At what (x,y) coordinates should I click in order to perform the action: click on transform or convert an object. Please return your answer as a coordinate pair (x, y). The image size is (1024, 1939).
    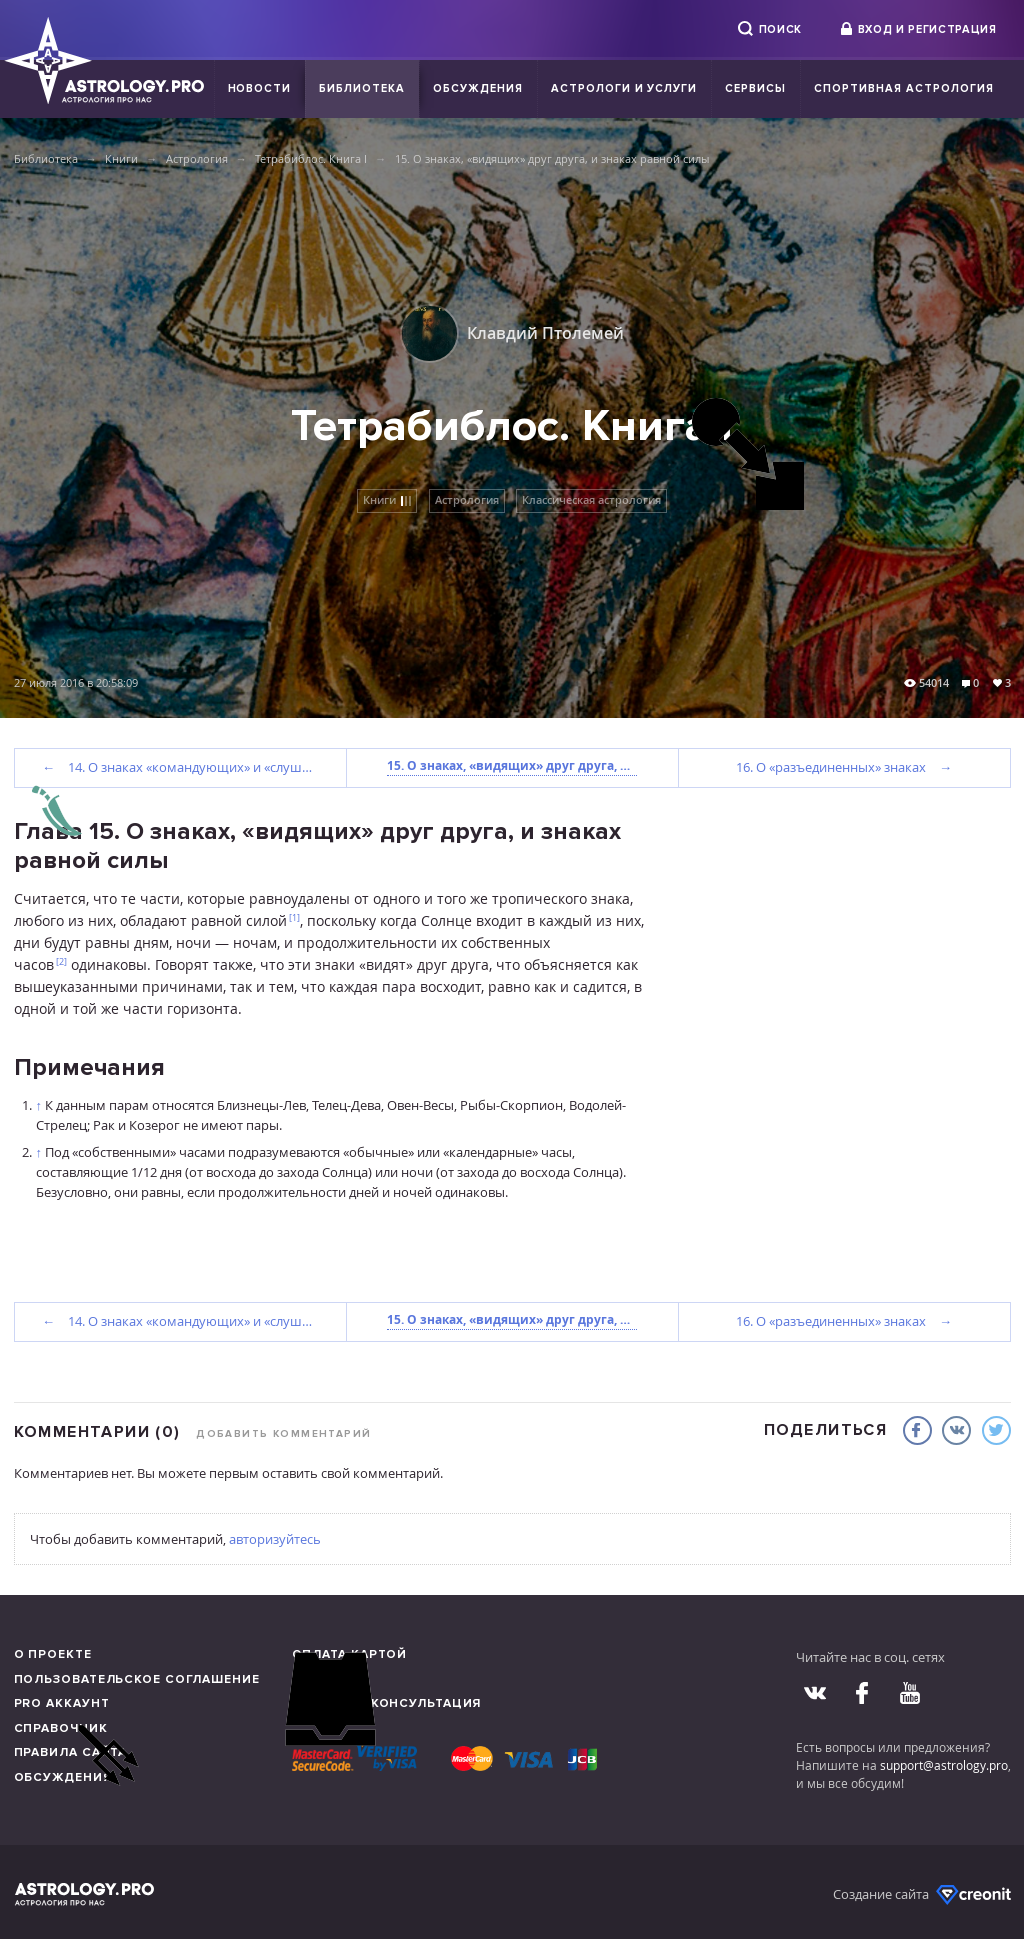
    Looking at the image, I should click on (748, 454).